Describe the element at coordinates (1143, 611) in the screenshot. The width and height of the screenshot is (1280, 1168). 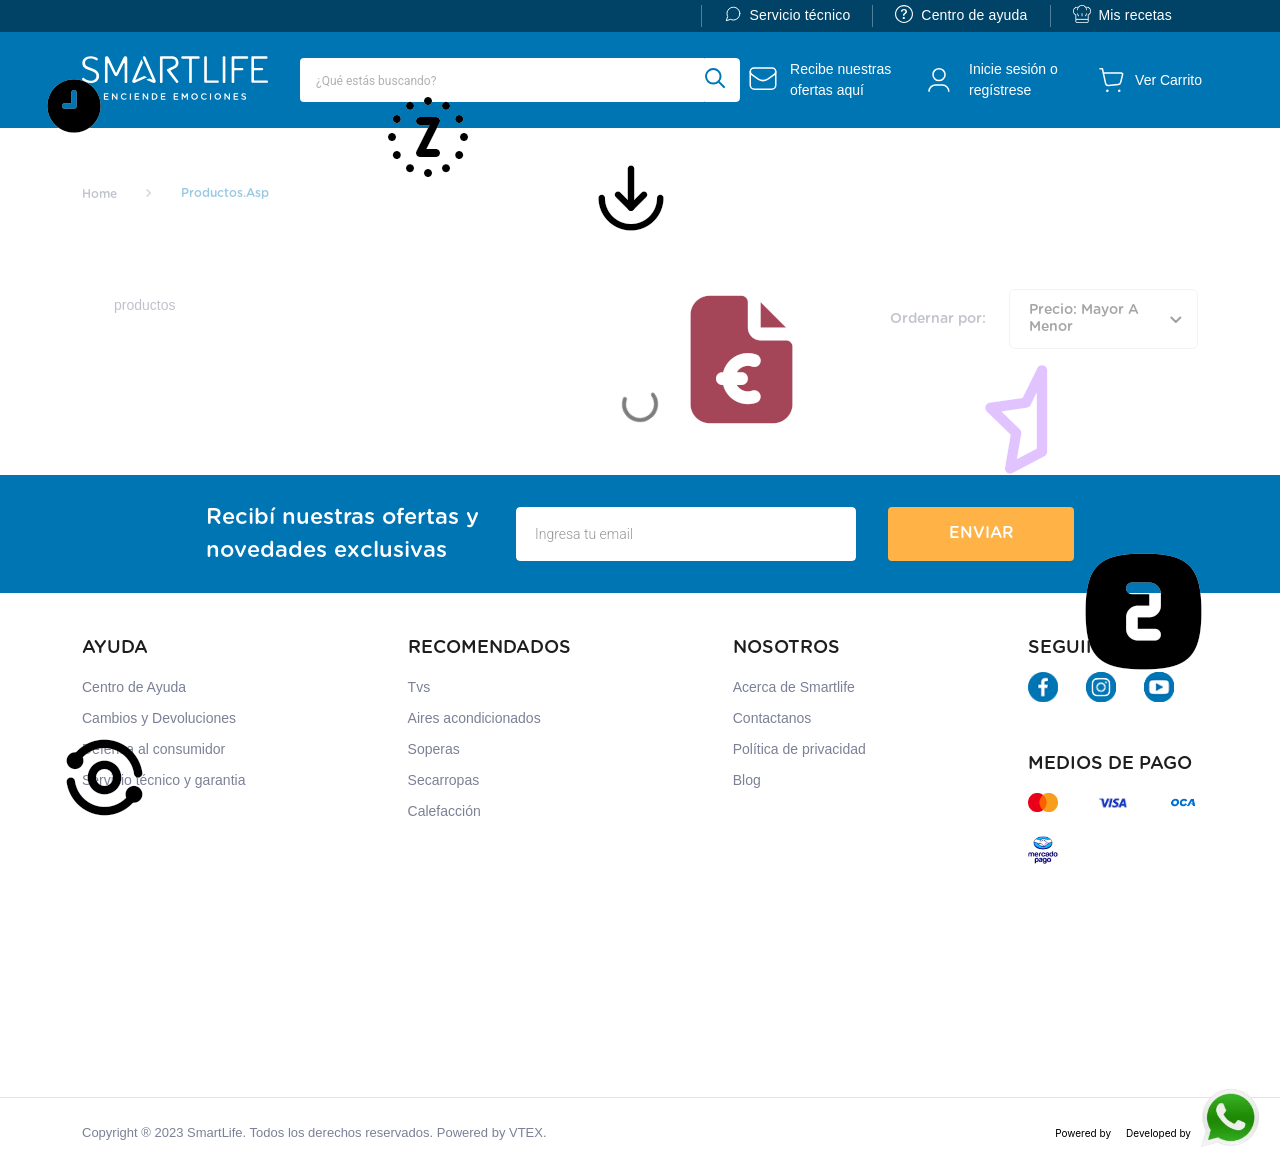
I see `indicates step 2 in a sequence or process` at that location.